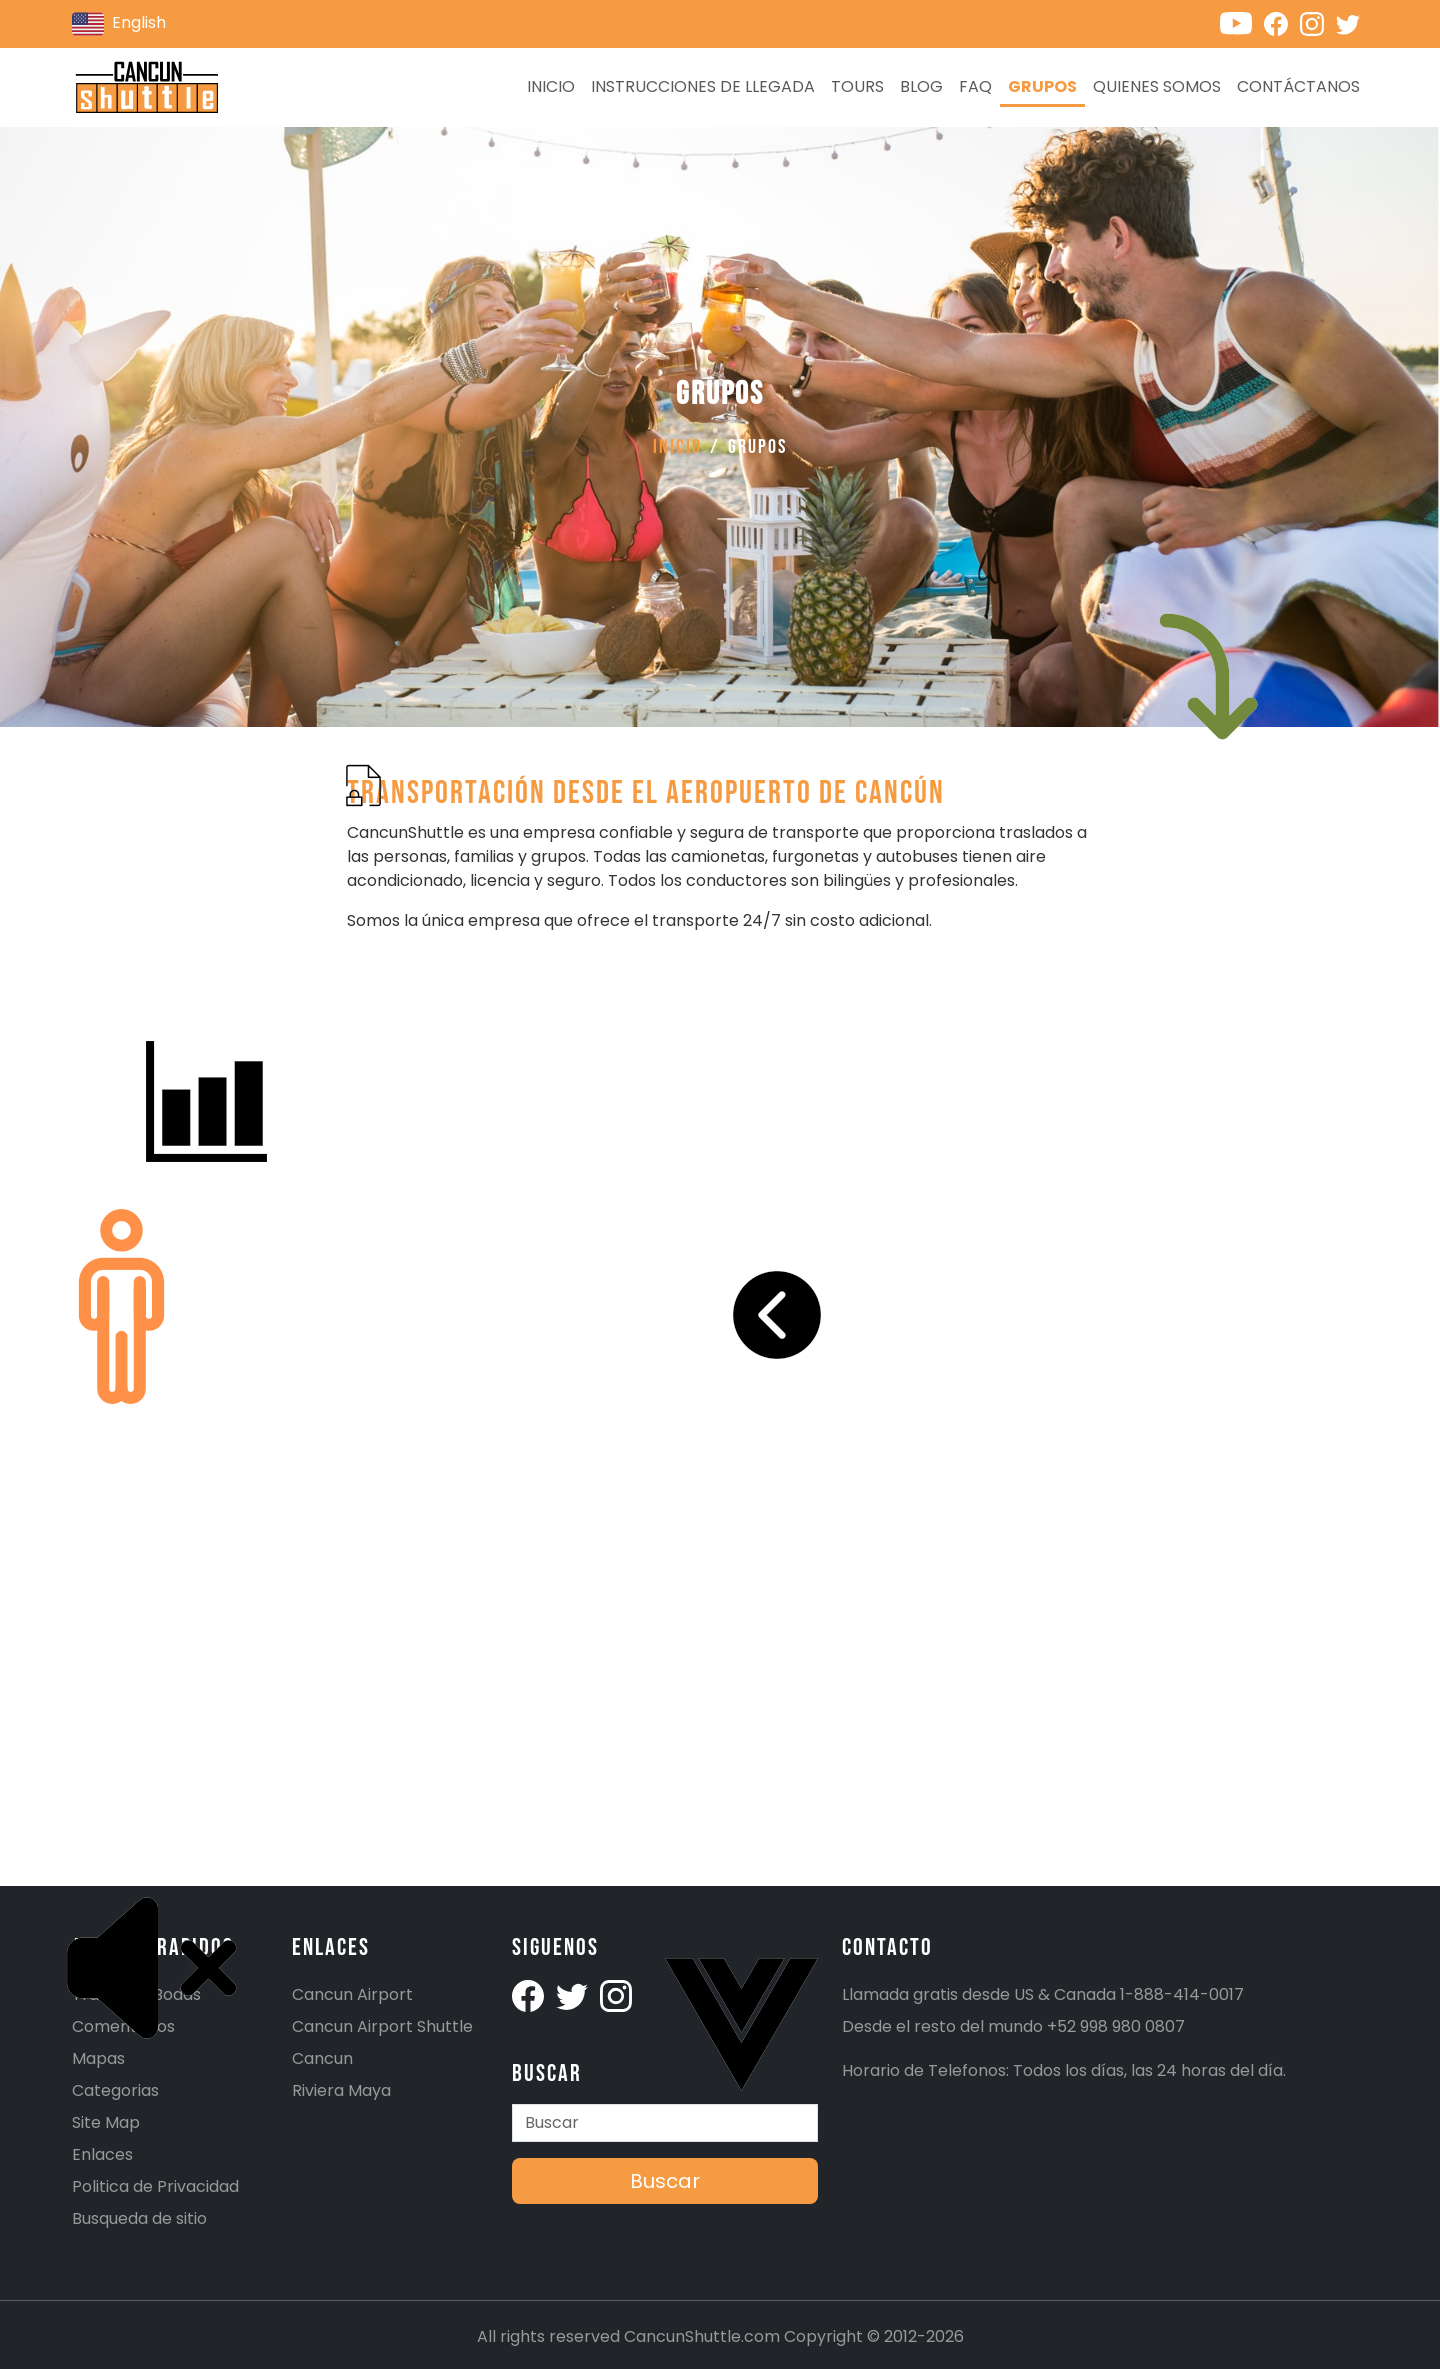 This screenshot has height=2369, width=1440. Describe the element at coordinates (777, 1315) in the screenshot. I see `go back to the previous screen` at that location.